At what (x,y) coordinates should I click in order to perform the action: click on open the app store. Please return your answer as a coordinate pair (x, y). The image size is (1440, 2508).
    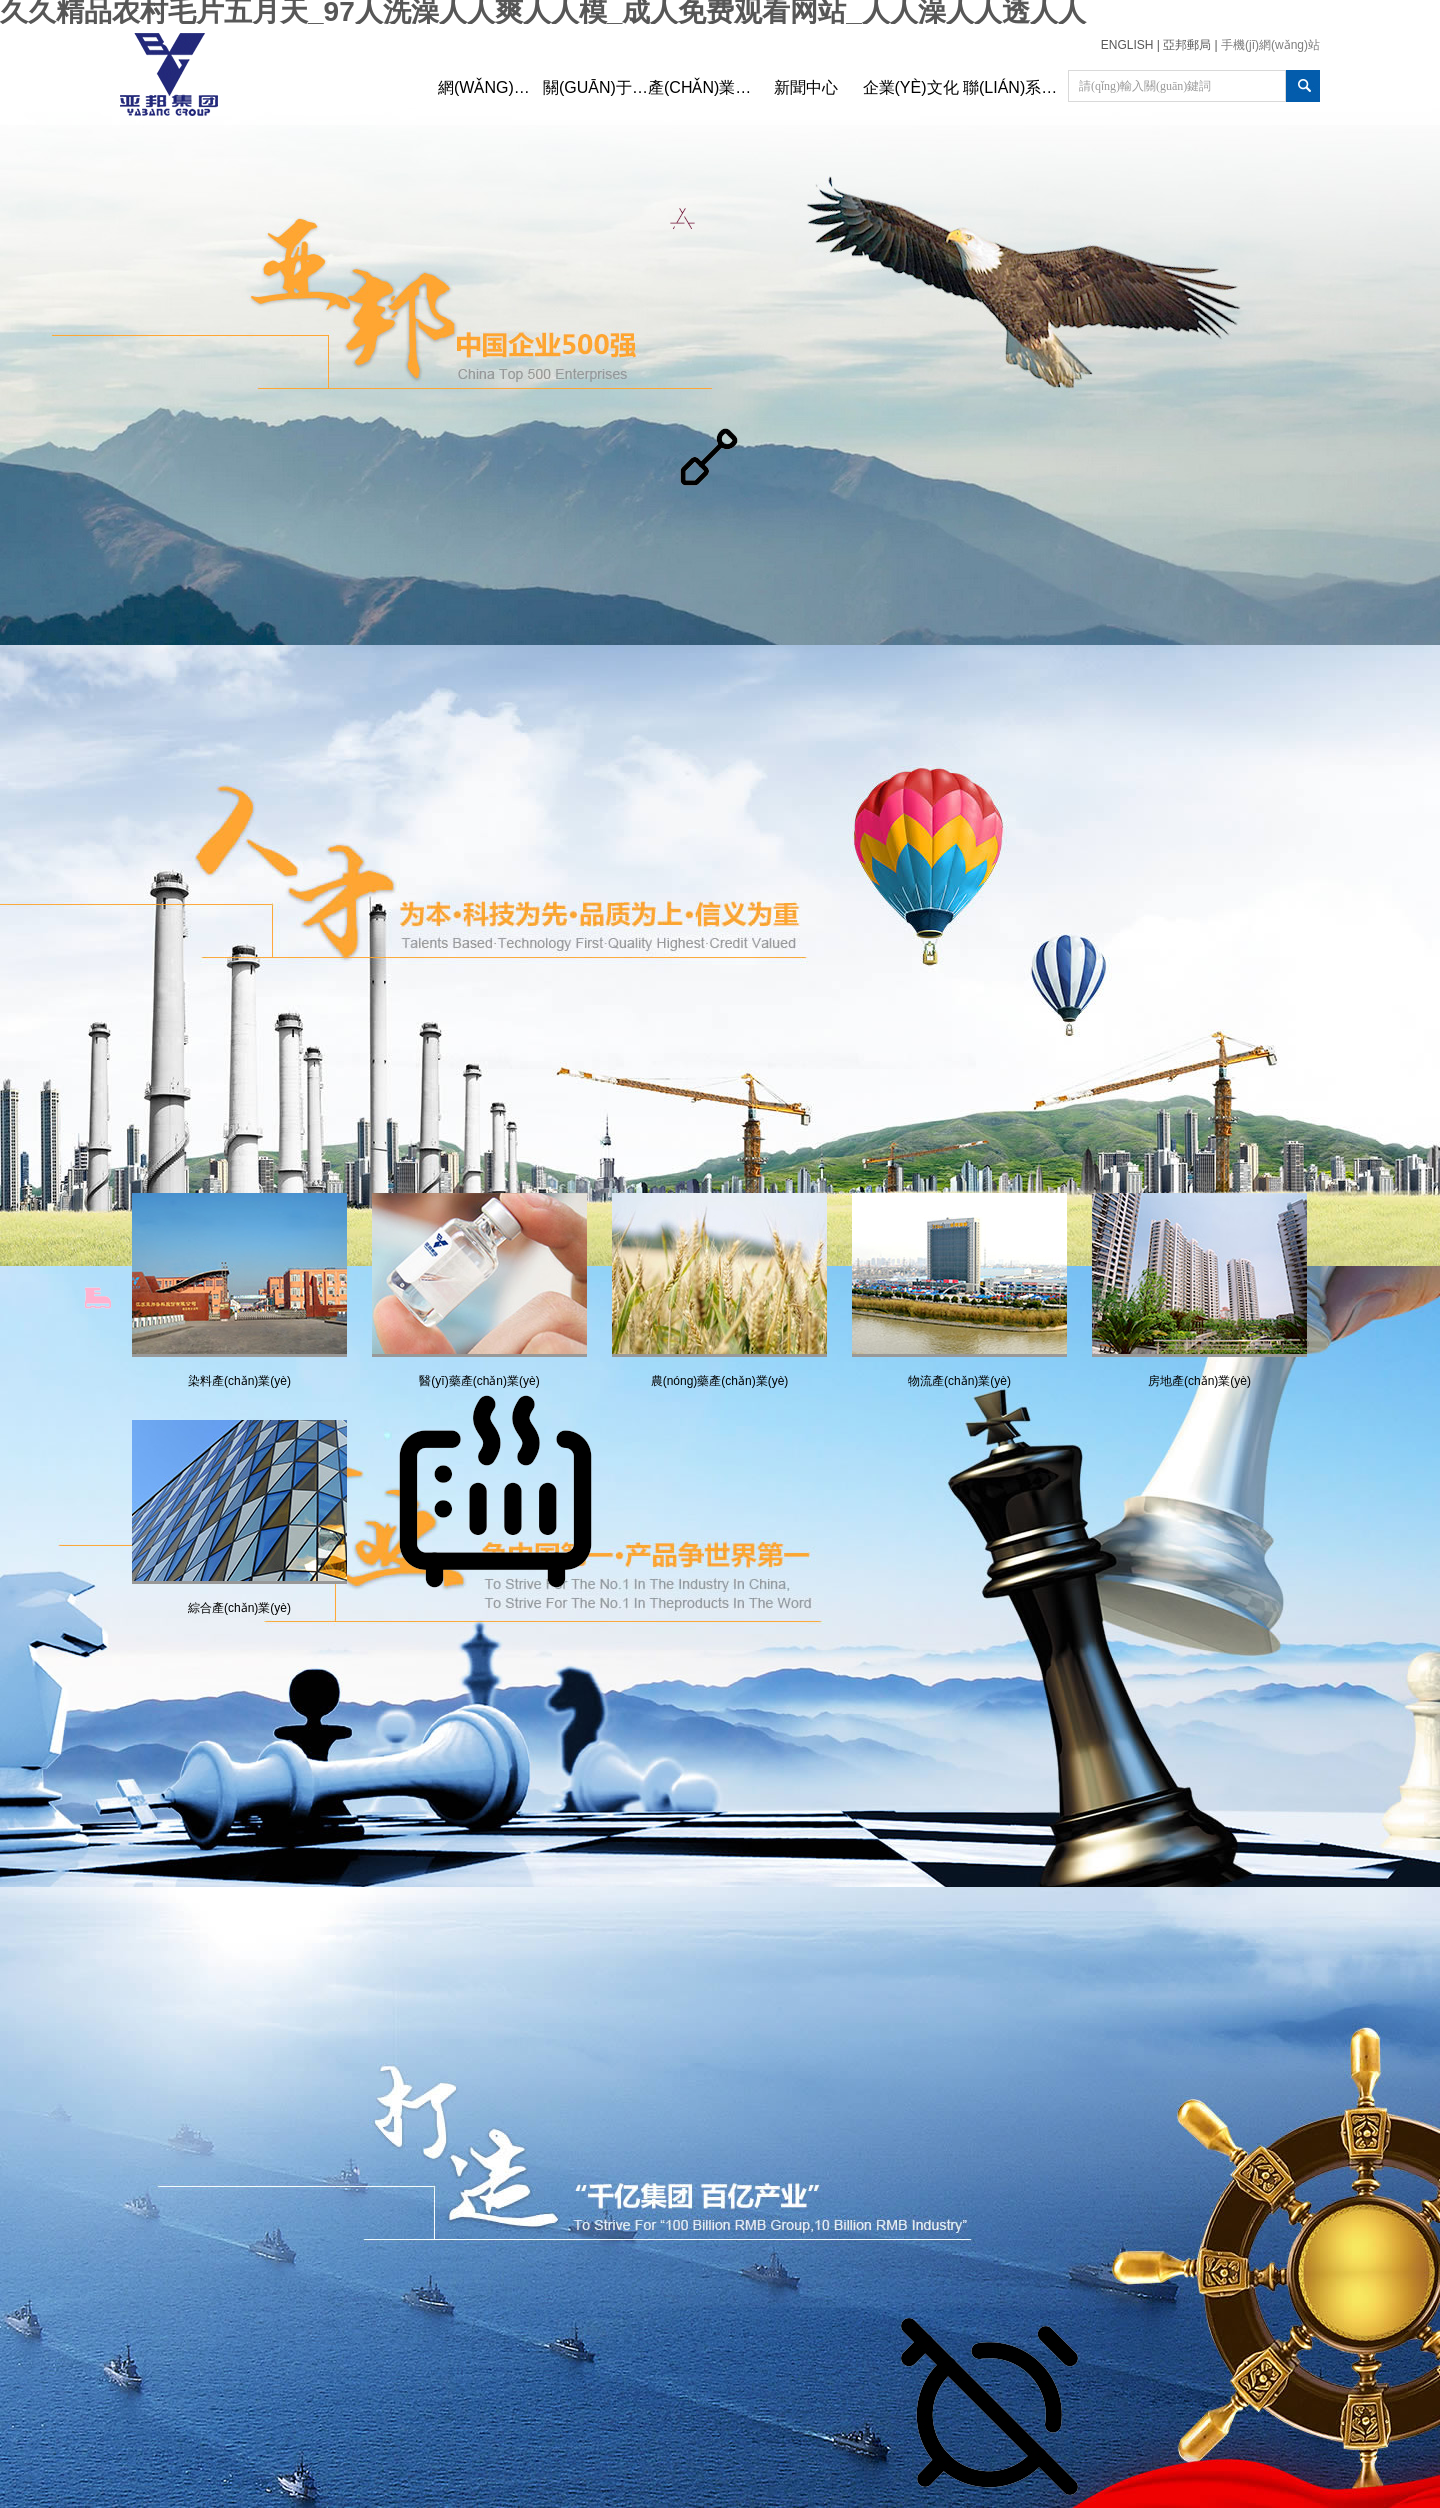
    Looking at the image, I should click on (682, 219).